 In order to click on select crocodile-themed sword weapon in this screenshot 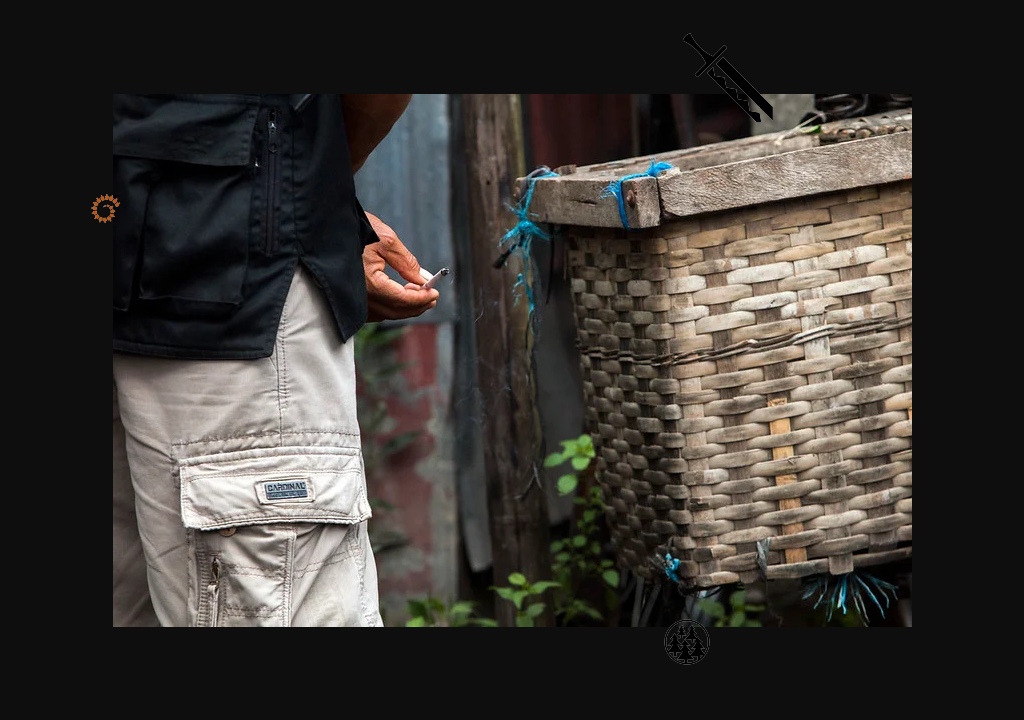, I will do `click(727, 77)`.